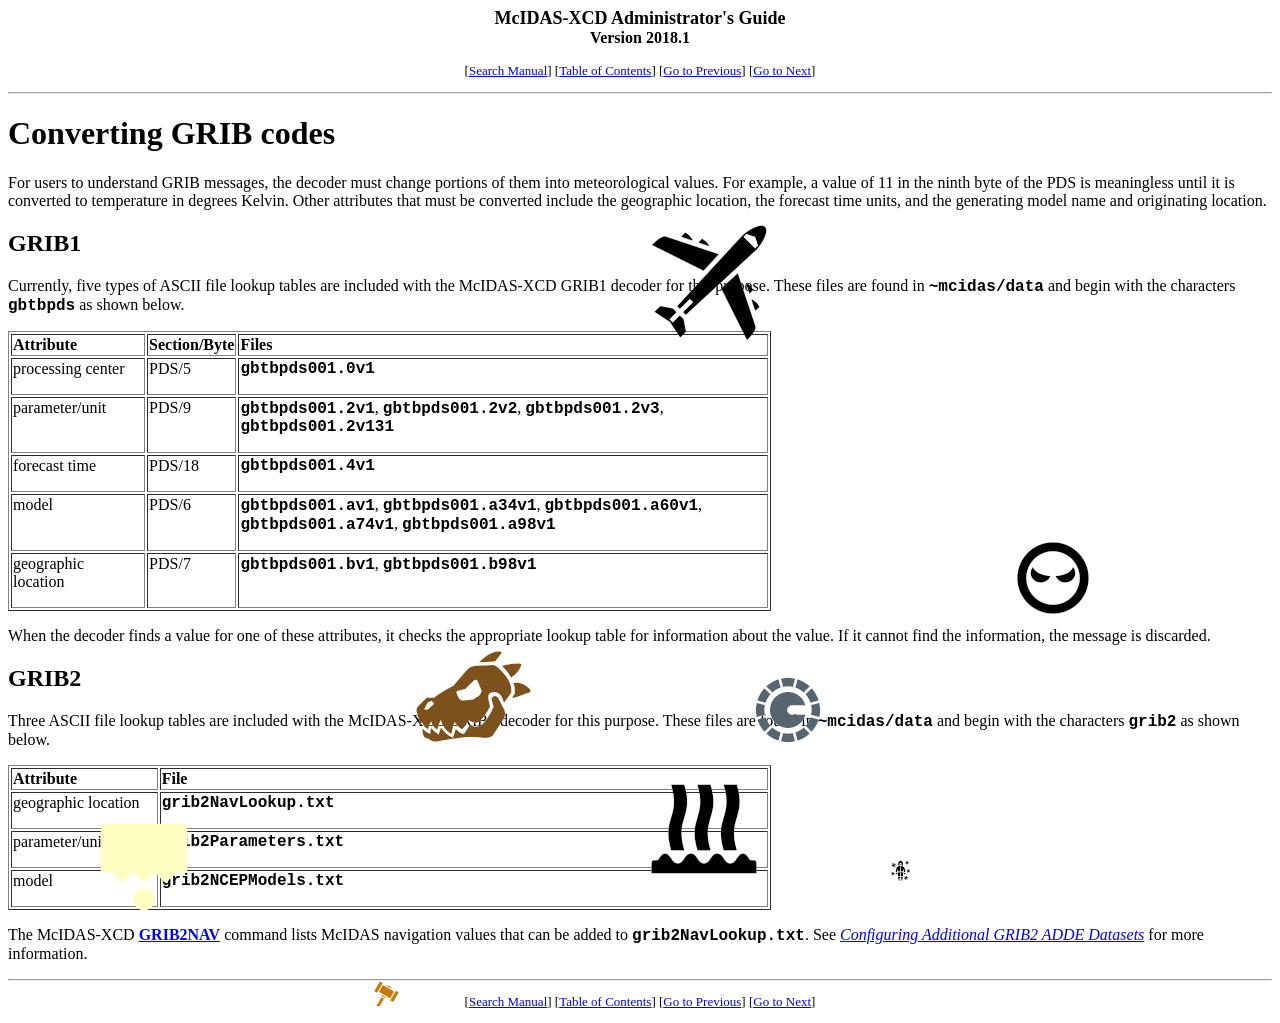  What do you see at coordinates (707, 284) in the screenshot?
I see `access flight booking or travel options` at bounding box center [707, 284].